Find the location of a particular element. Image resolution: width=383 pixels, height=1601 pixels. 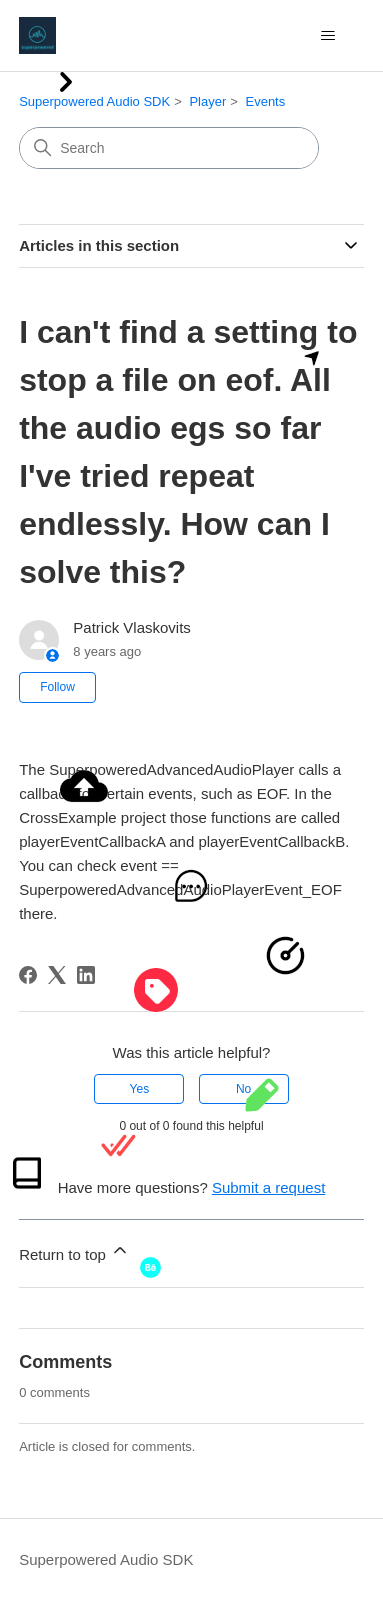

view performance or speed metrics is located at coordinates (285, 955).